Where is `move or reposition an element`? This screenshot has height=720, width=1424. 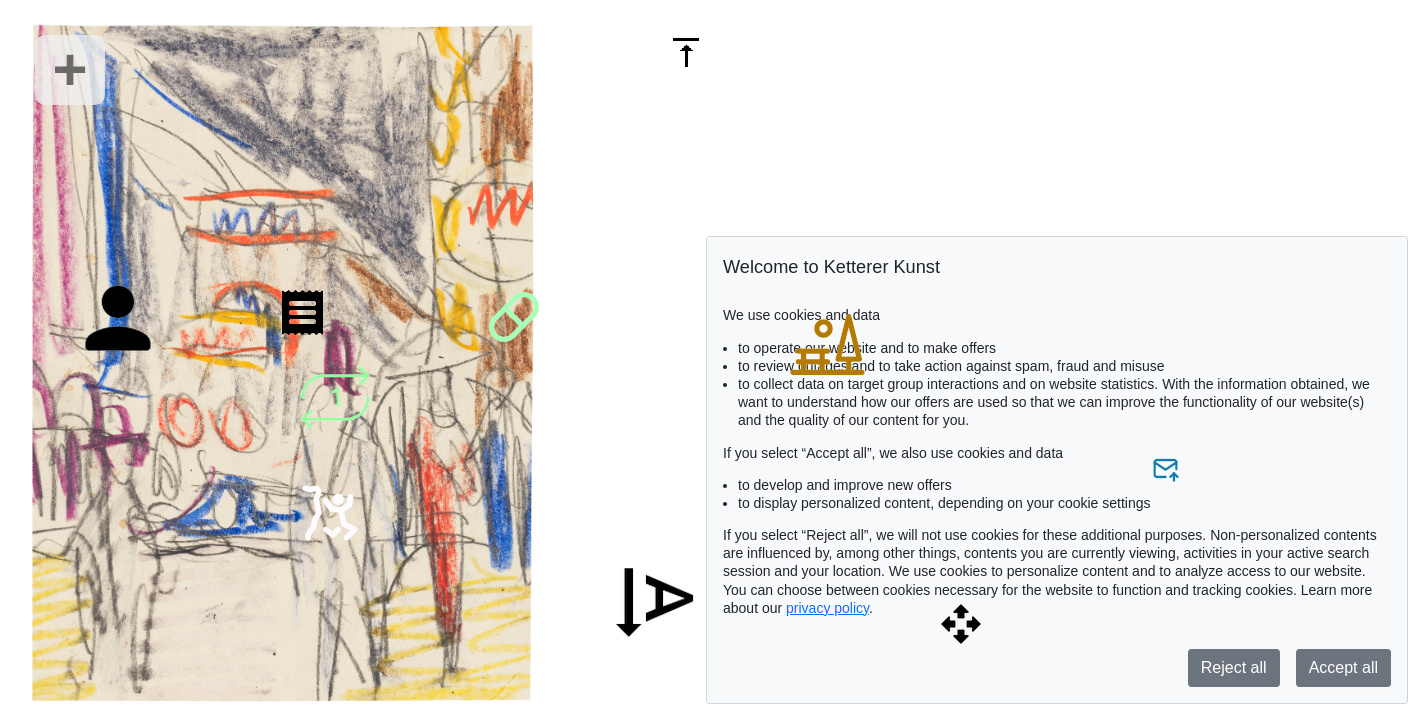
move or reposition an element is located at coordinates (961, 624).